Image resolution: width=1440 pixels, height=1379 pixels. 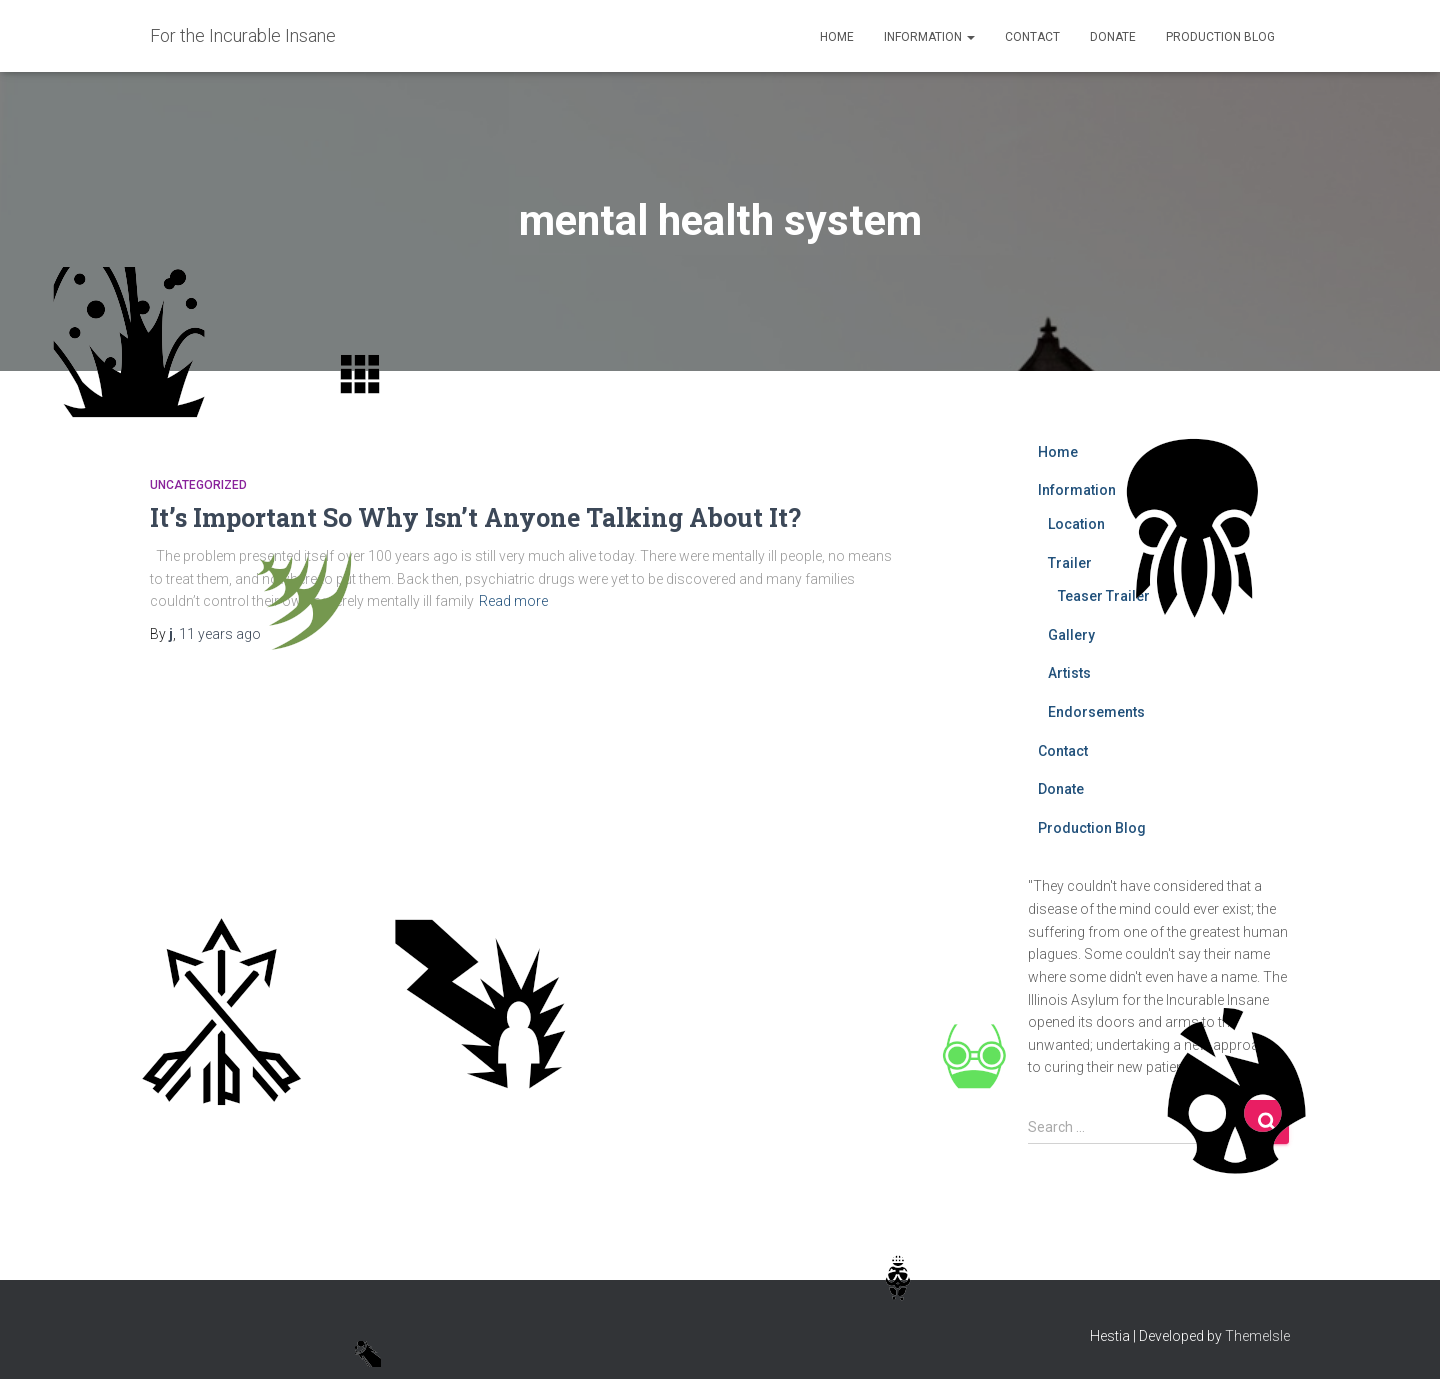 I want to click on view grid layout, so click(x=360, y=374).